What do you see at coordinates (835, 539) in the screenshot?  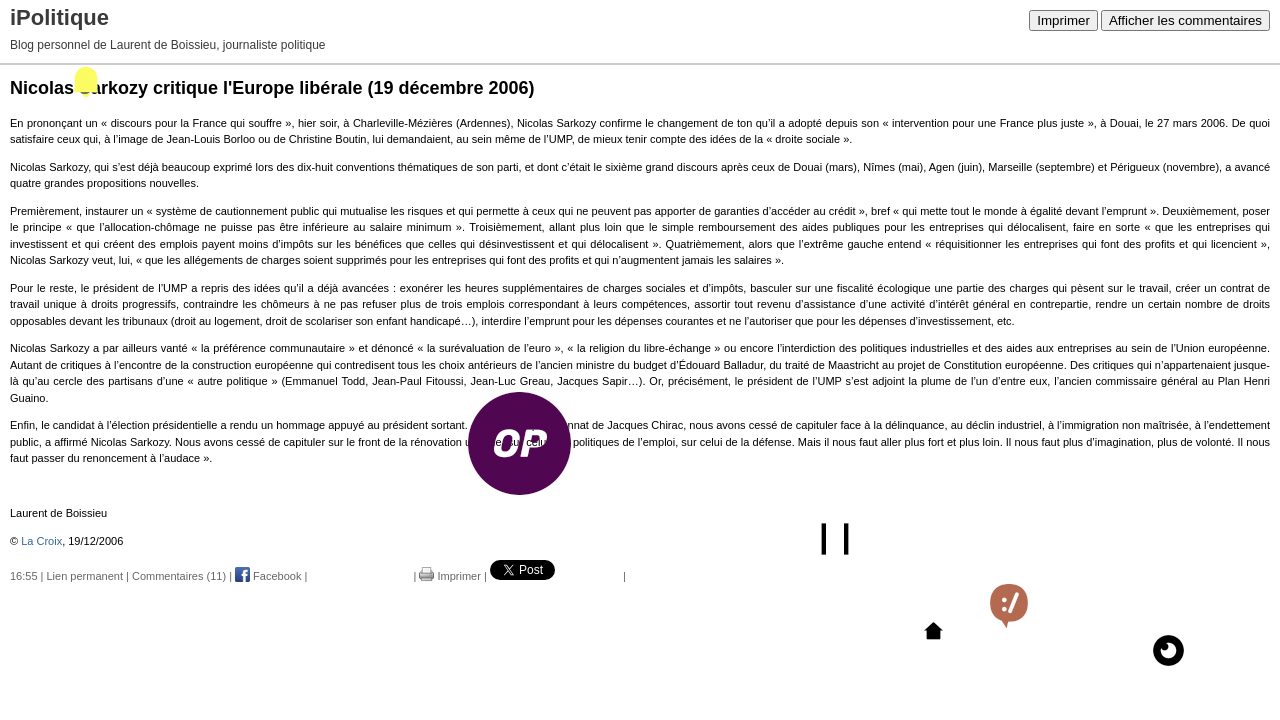 I see `pause media playback` at bounding box center [835, 539].